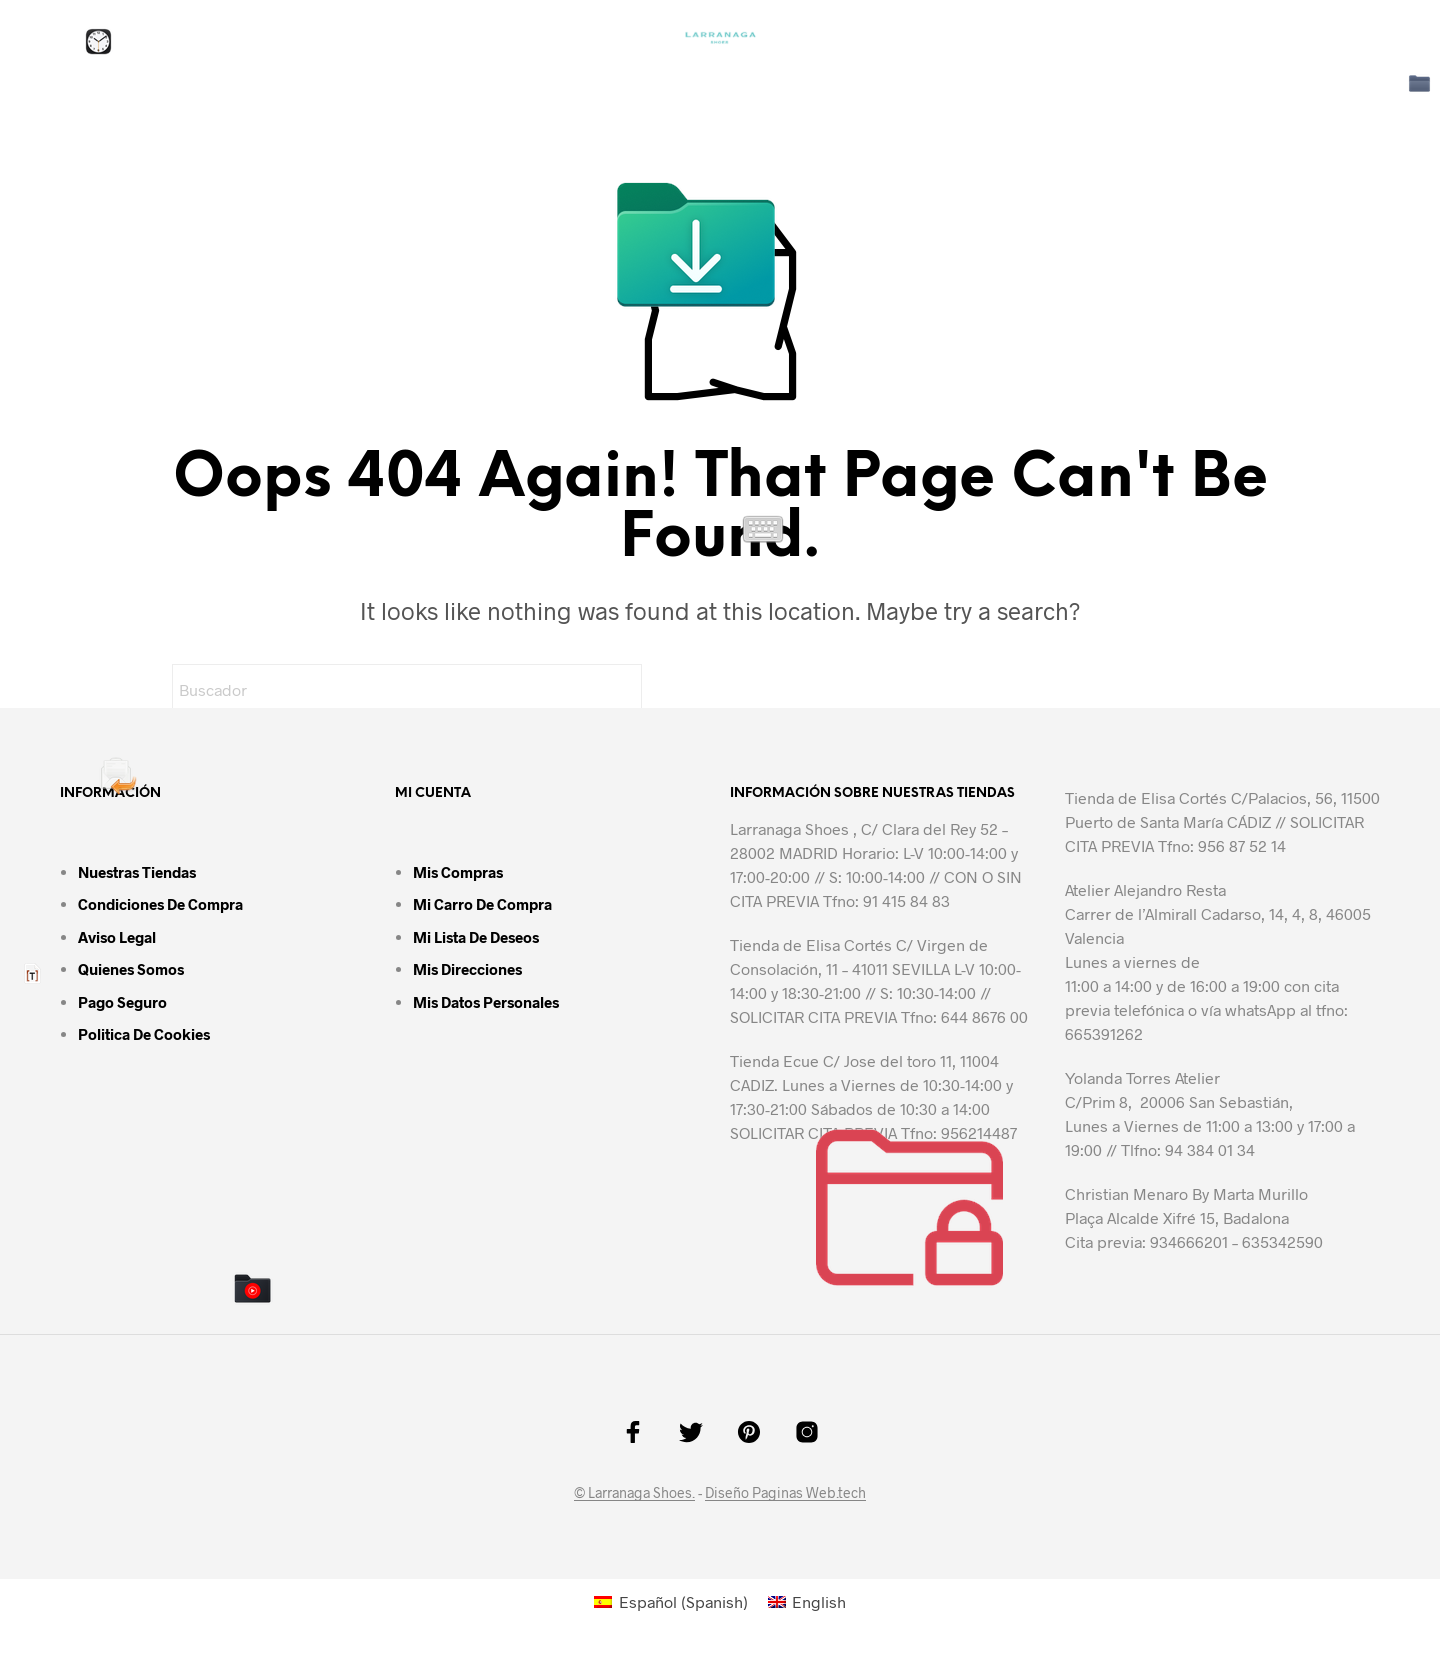 The height and width of the screenshot is (1654, 1440). I want to click on a toml configuration file, so click(32, 973).